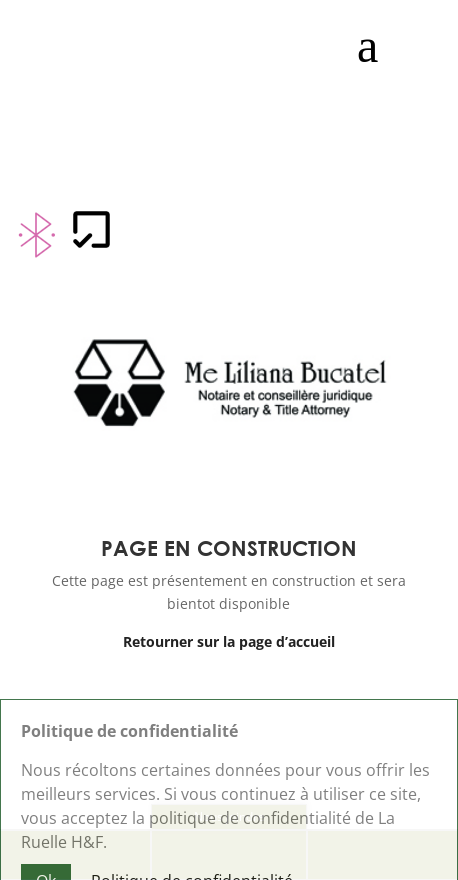 The height and width of the screenshot is (880, 458). I want to click on indicates an active bluetooth connection, so click(36, 235).